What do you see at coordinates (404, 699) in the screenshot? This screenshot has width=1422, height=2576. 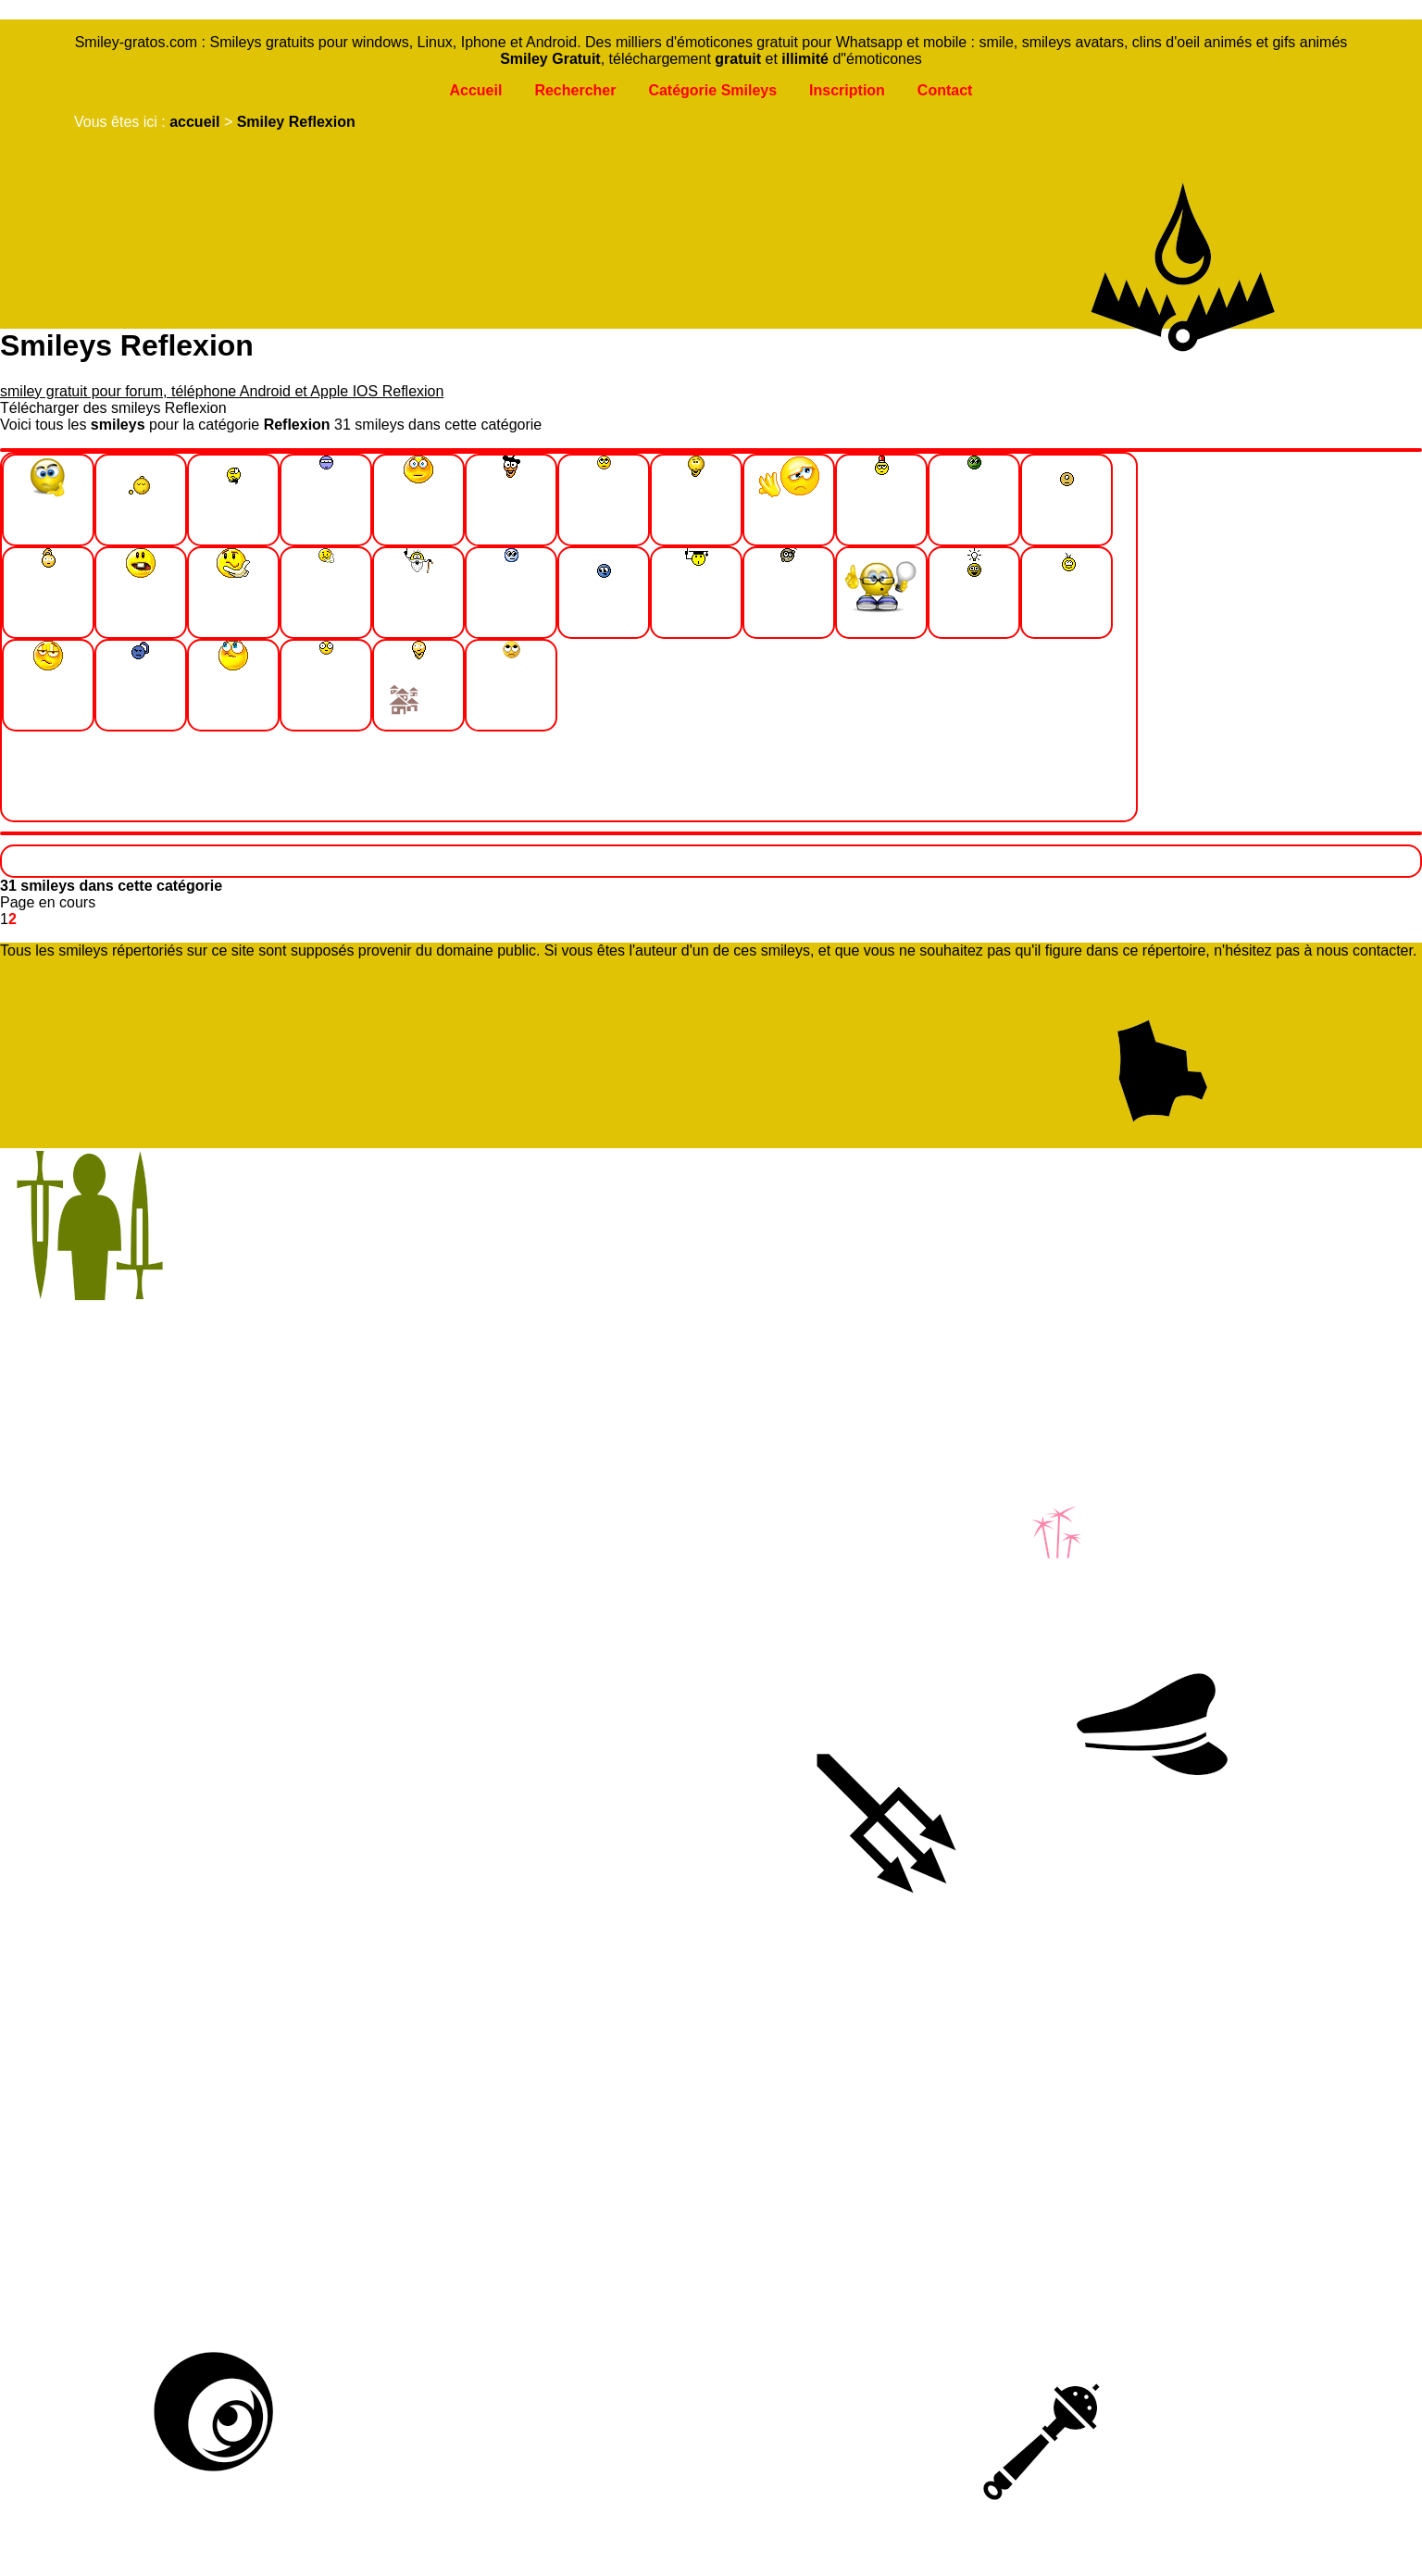 I see `view village or settlement on map` at bounding box center [404, 699].